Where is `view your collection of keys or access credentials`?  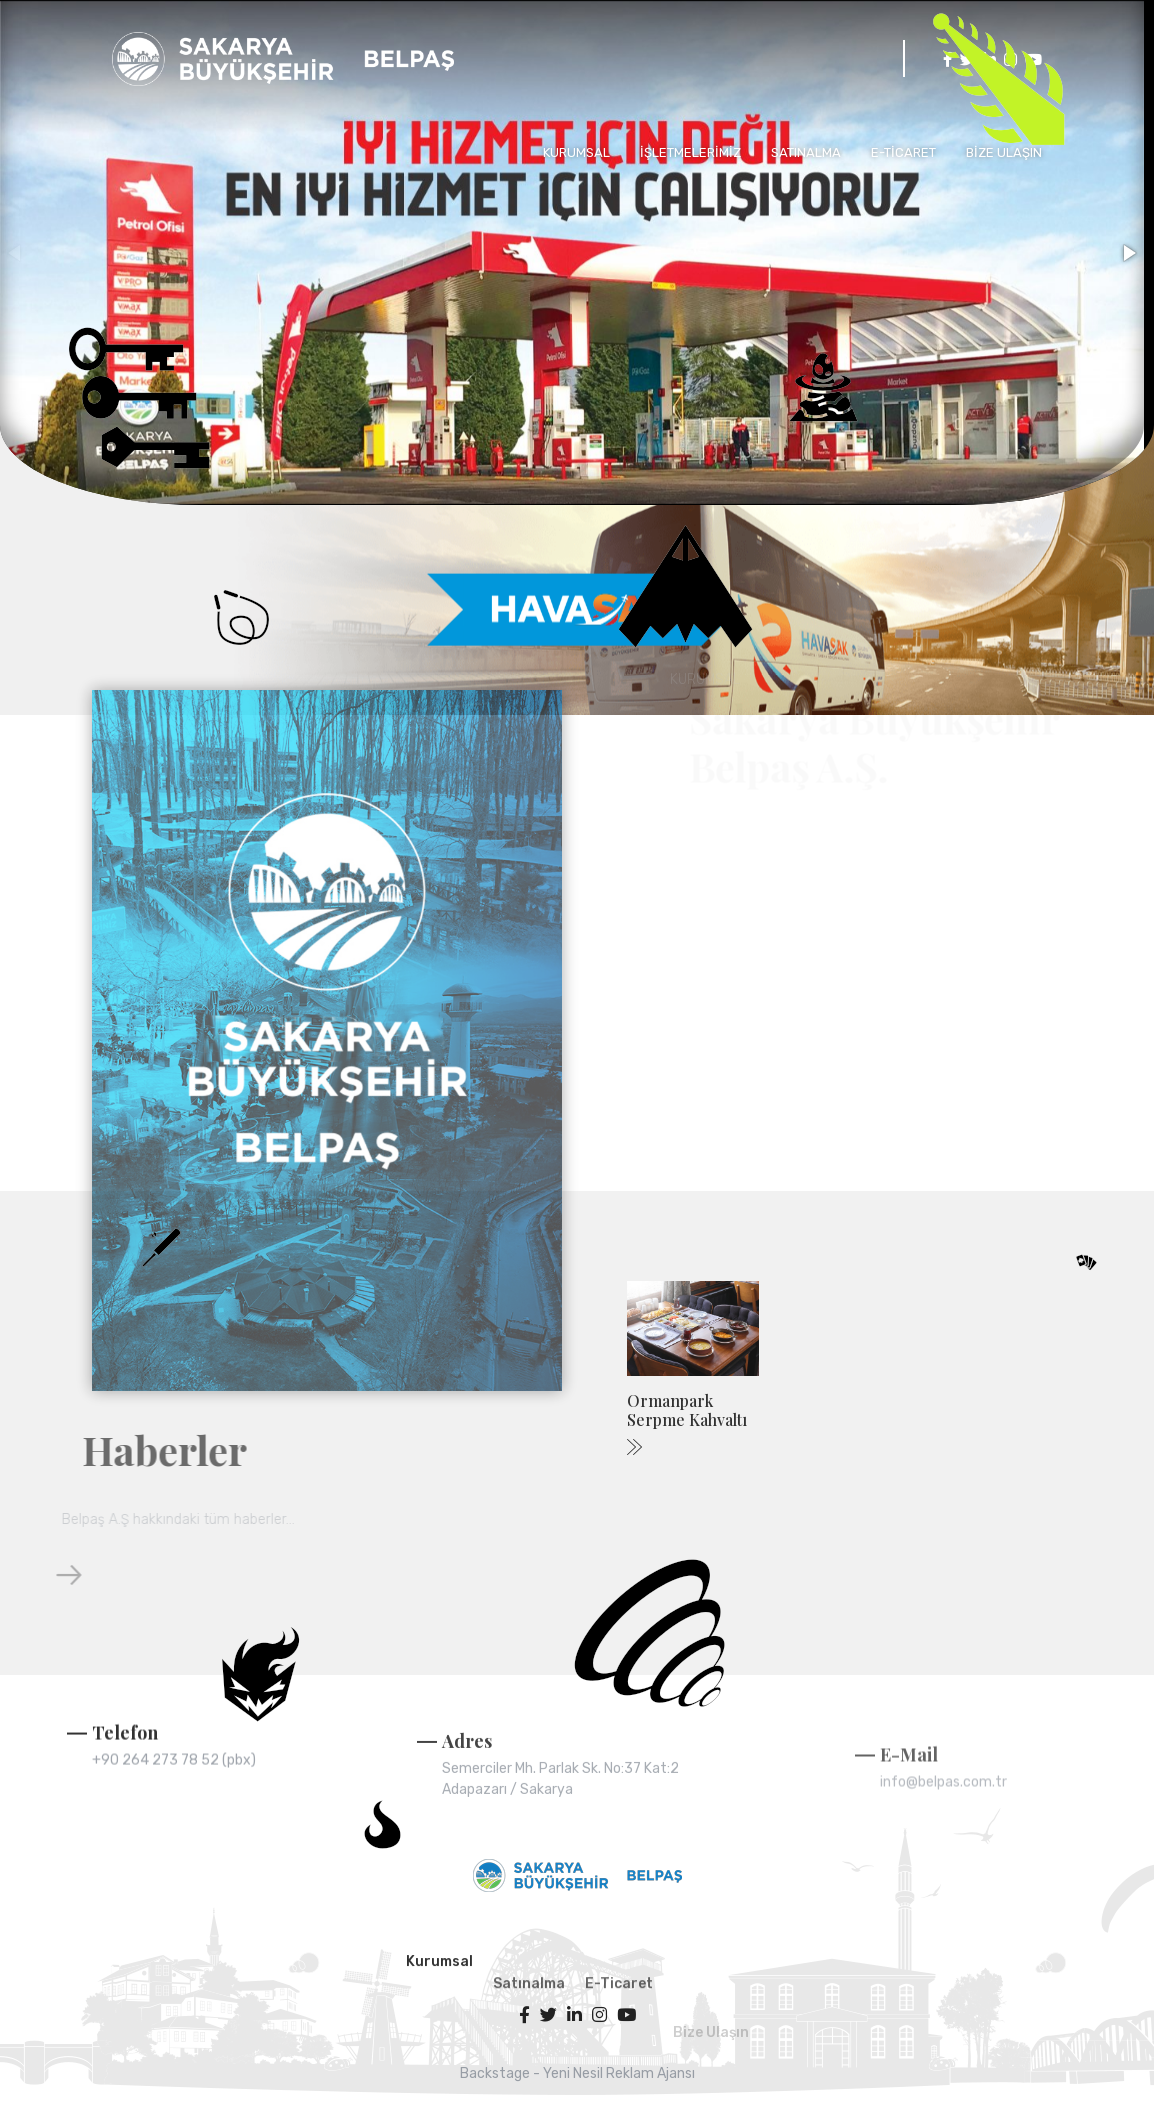
view your collection of keys or access credentials is located at coordinates (139, 398).